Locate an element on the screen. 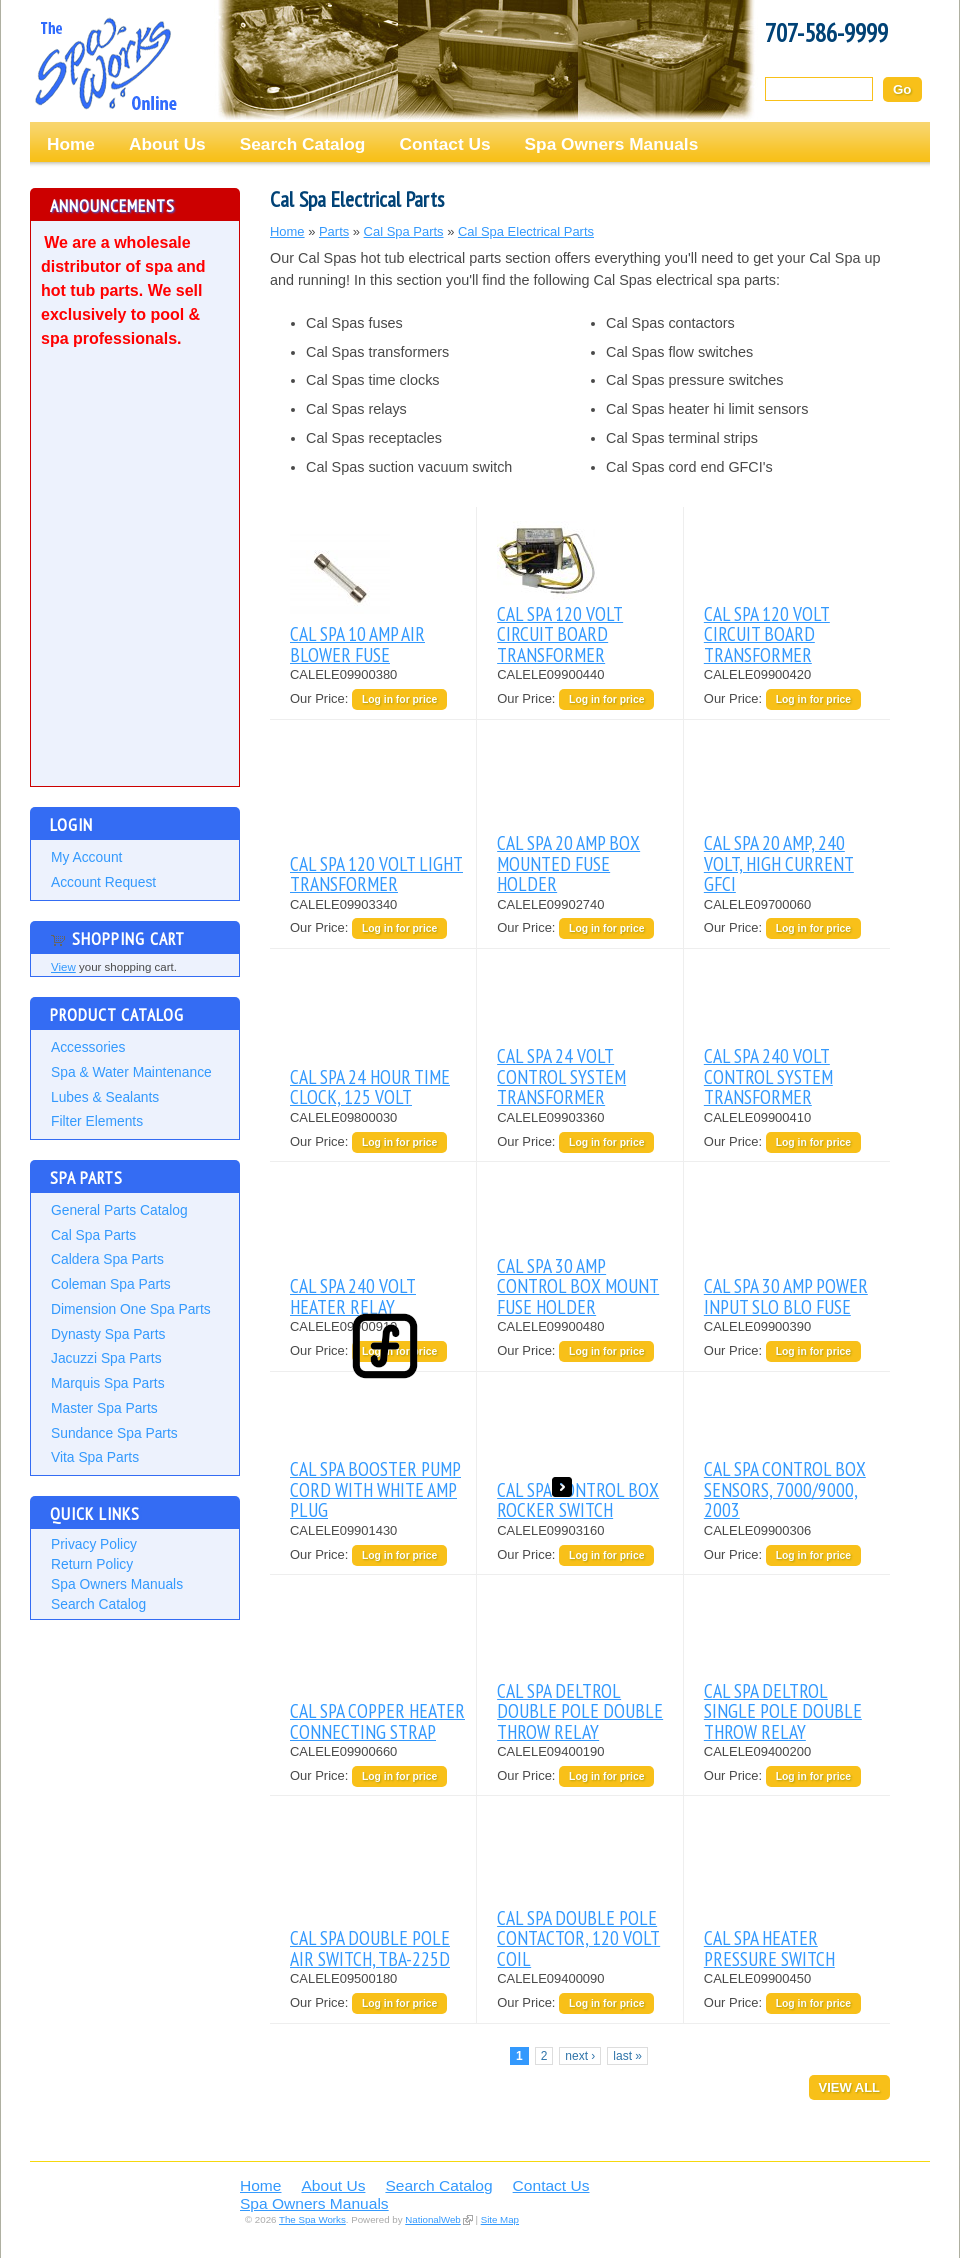 This screenshot has height=2258, width=960. access function or formula editor is located at coordinates (385, 1346).